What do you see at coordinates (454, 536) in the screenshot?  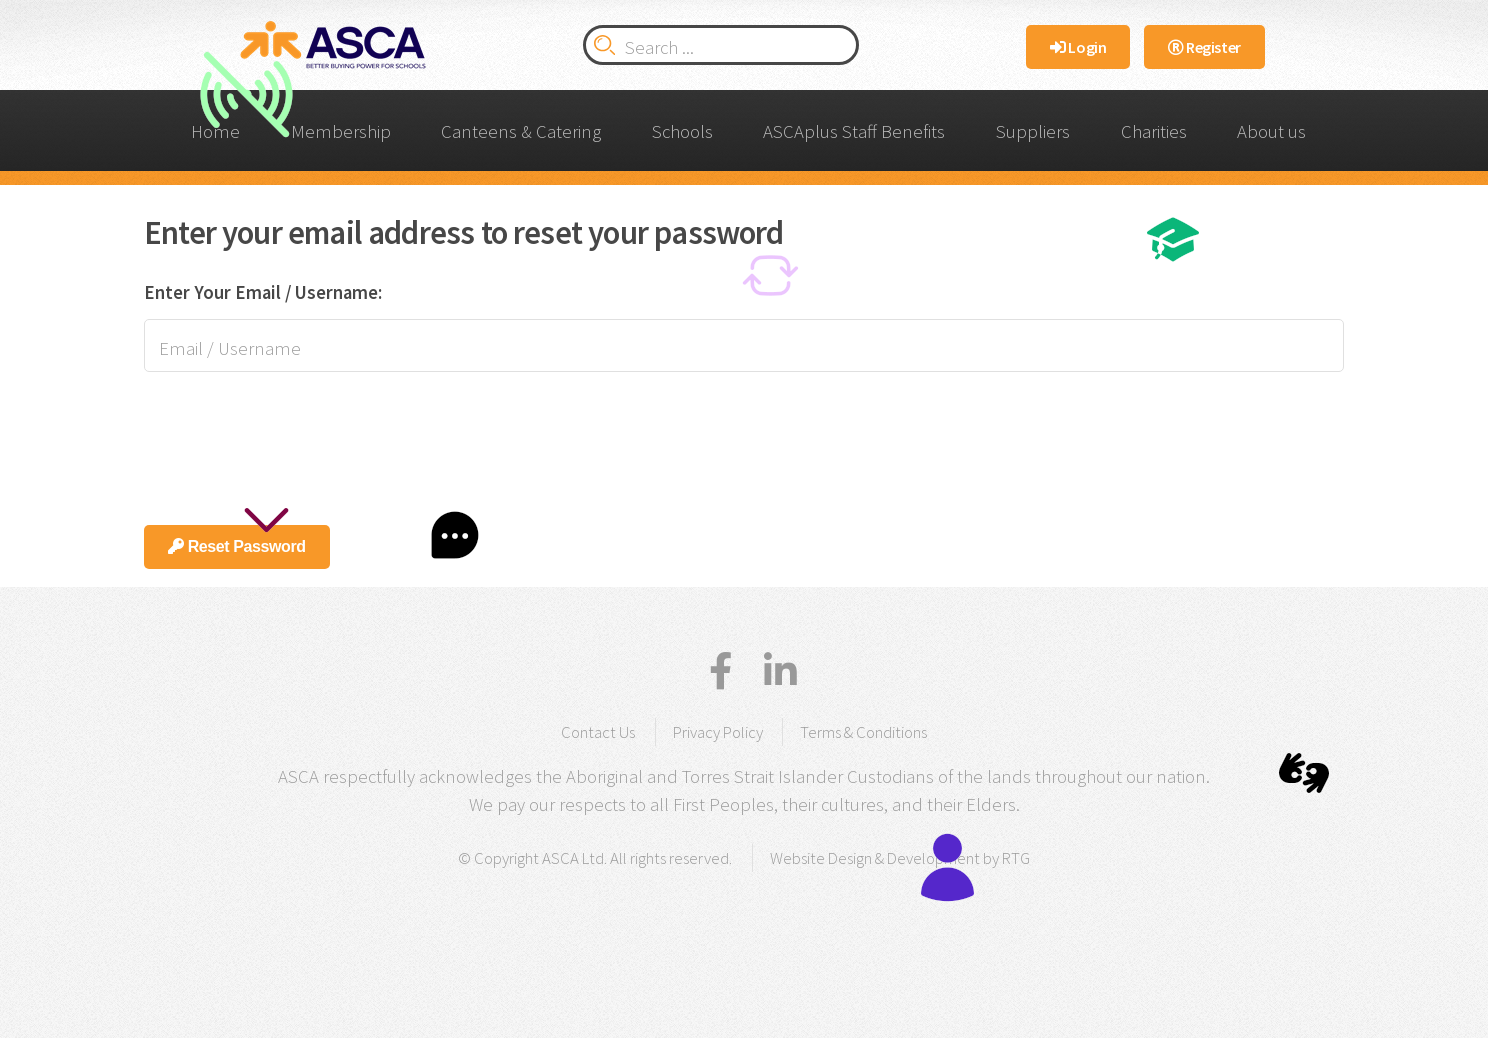 I see `open chat or messaging` at bounding box center [454, 536].